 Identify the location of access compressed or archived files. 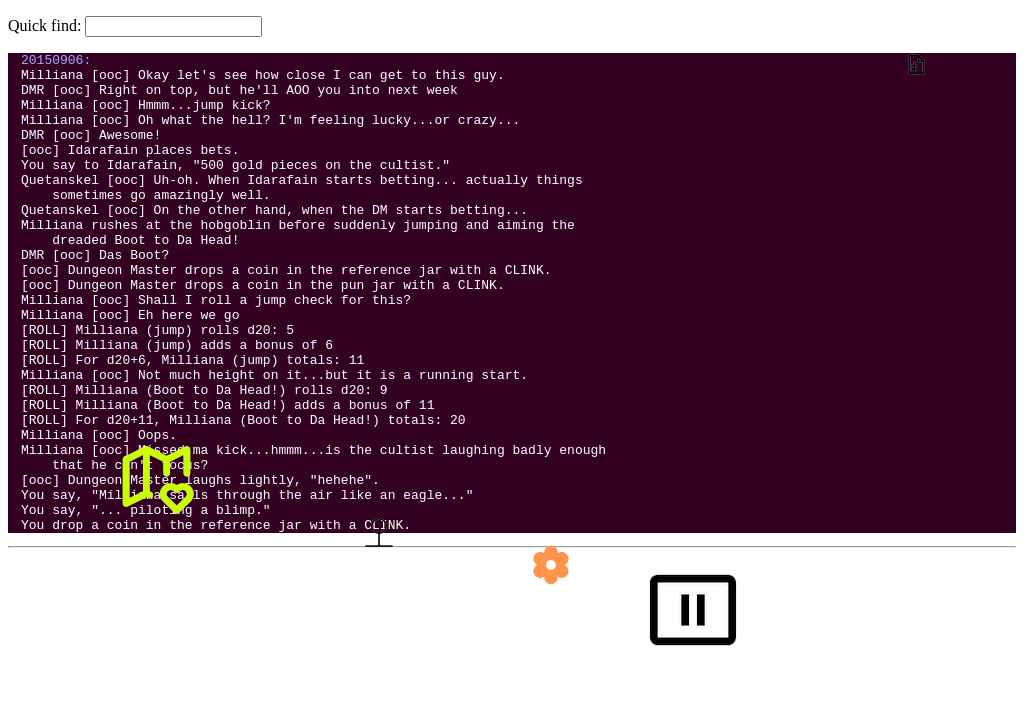
(916, 64).